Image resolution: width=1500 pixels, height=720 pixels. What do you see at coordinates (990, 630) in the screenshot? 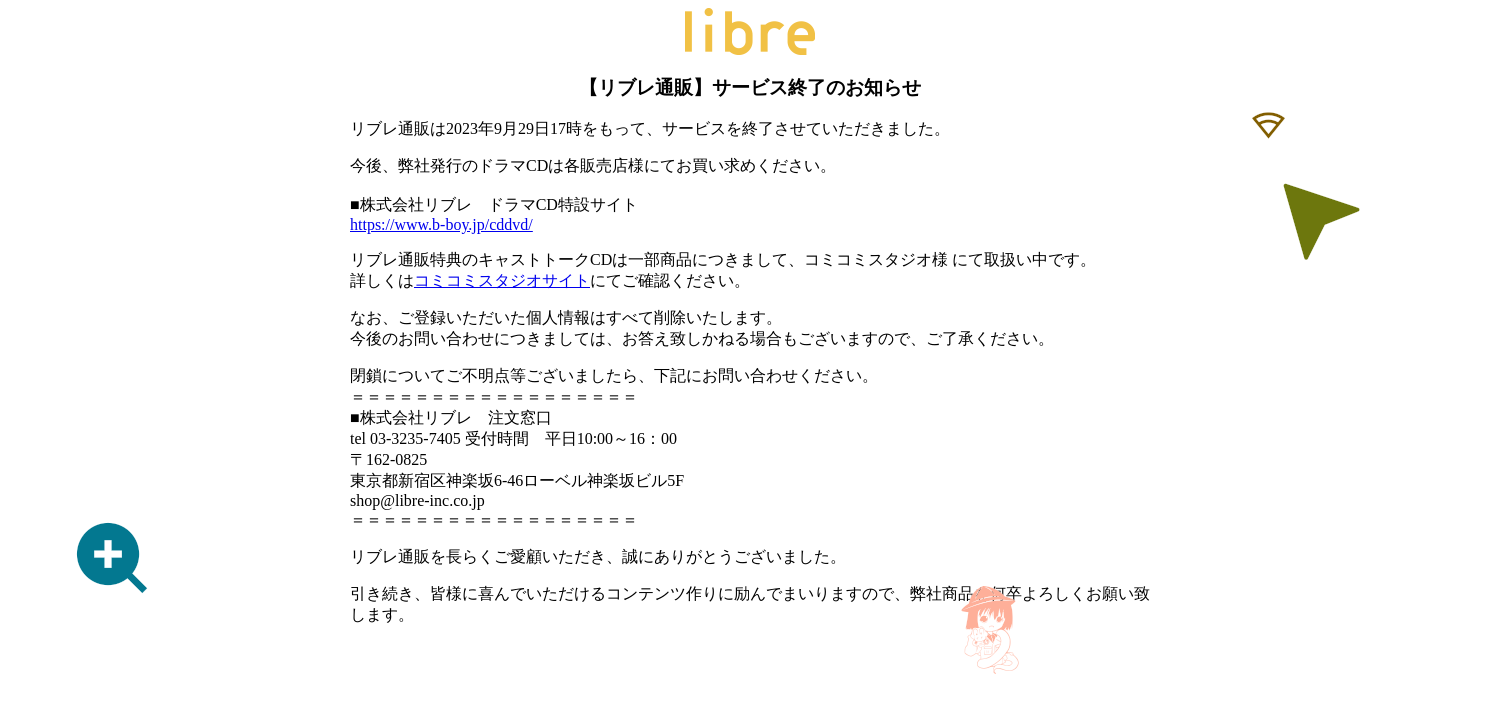
I see `launch ren'py visual novel engine` at bounding box center [990, 630].